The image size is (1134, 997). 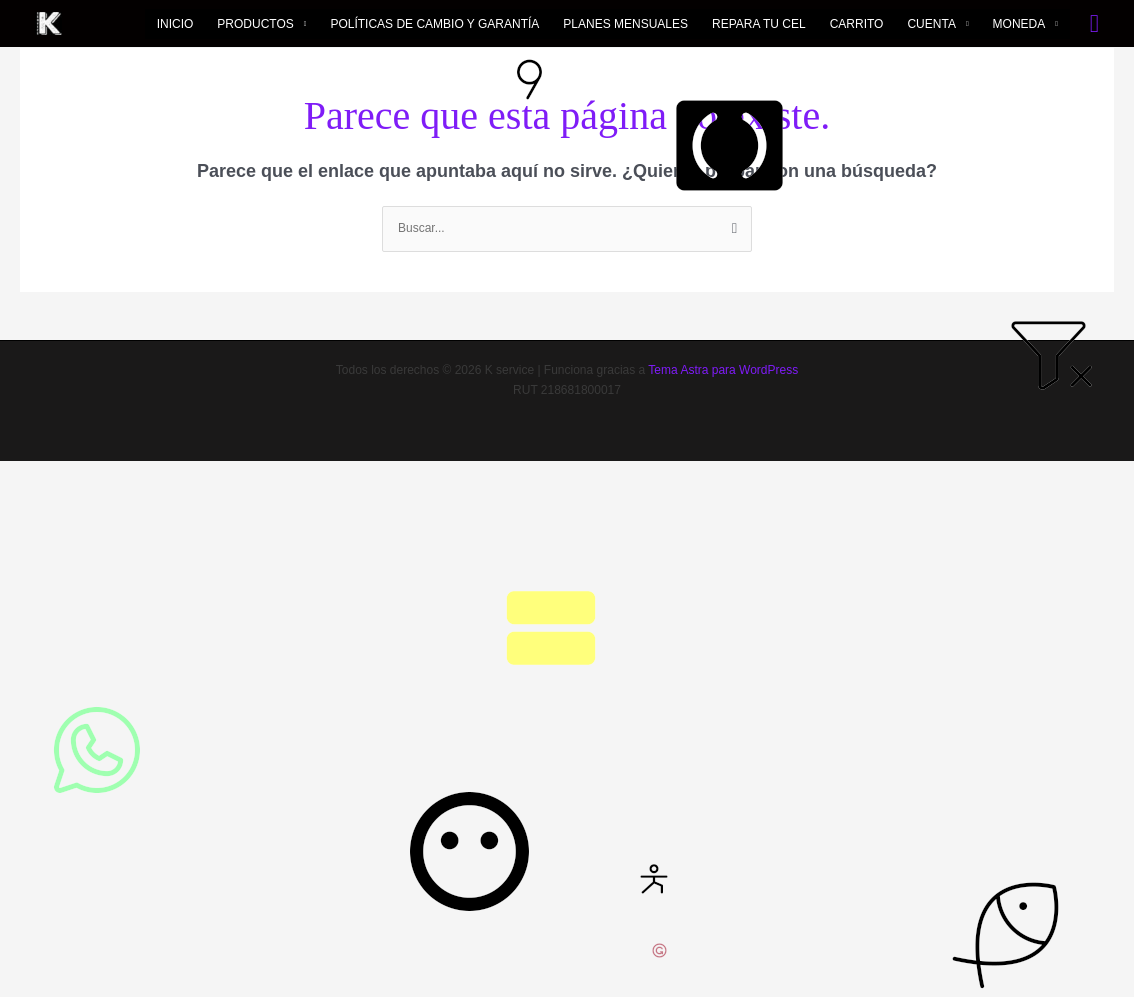 What do you see at coordinates (659, 950) in the screenshot?
I see `open Grammarly writing assistant` at bounding box center [659, 950].